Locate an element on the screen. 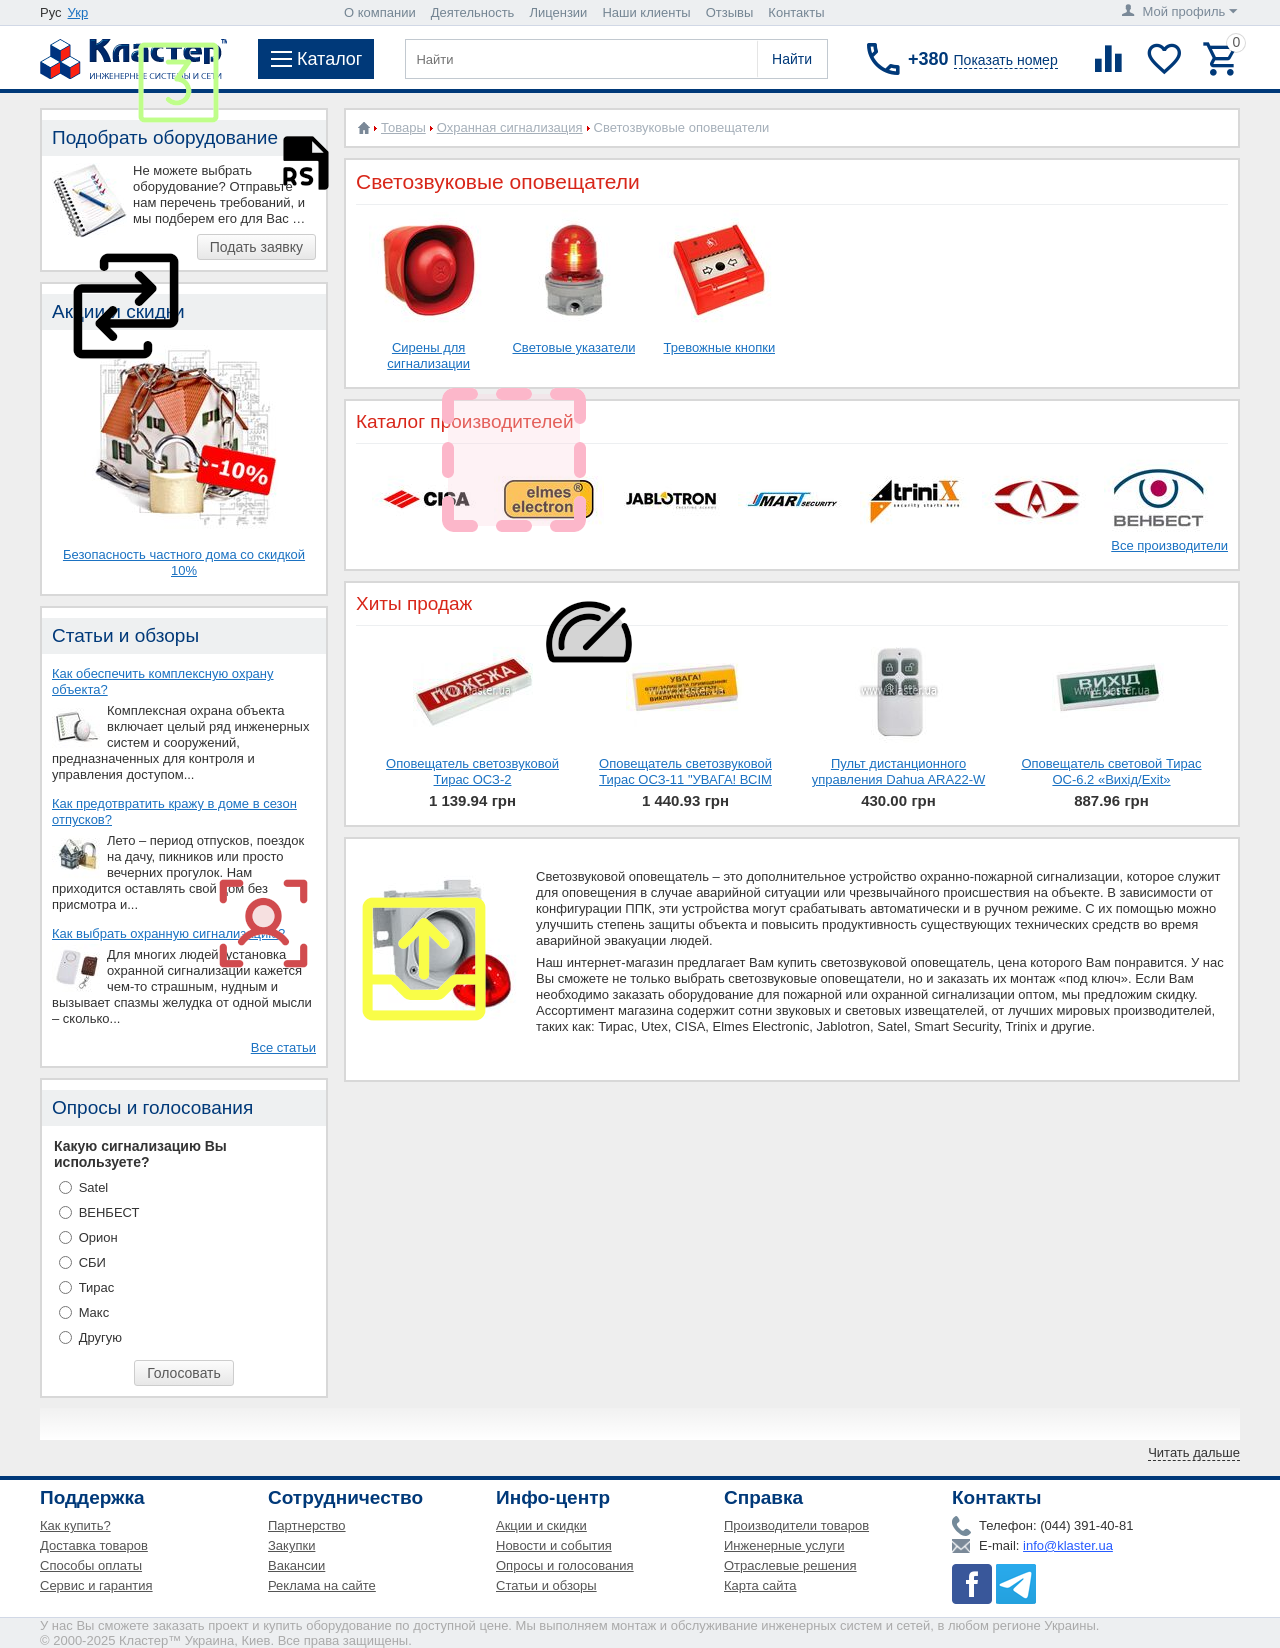 The width and height of the screenshot is (1280, 1648). upload a file from your device is located at coordinates (424, 959).